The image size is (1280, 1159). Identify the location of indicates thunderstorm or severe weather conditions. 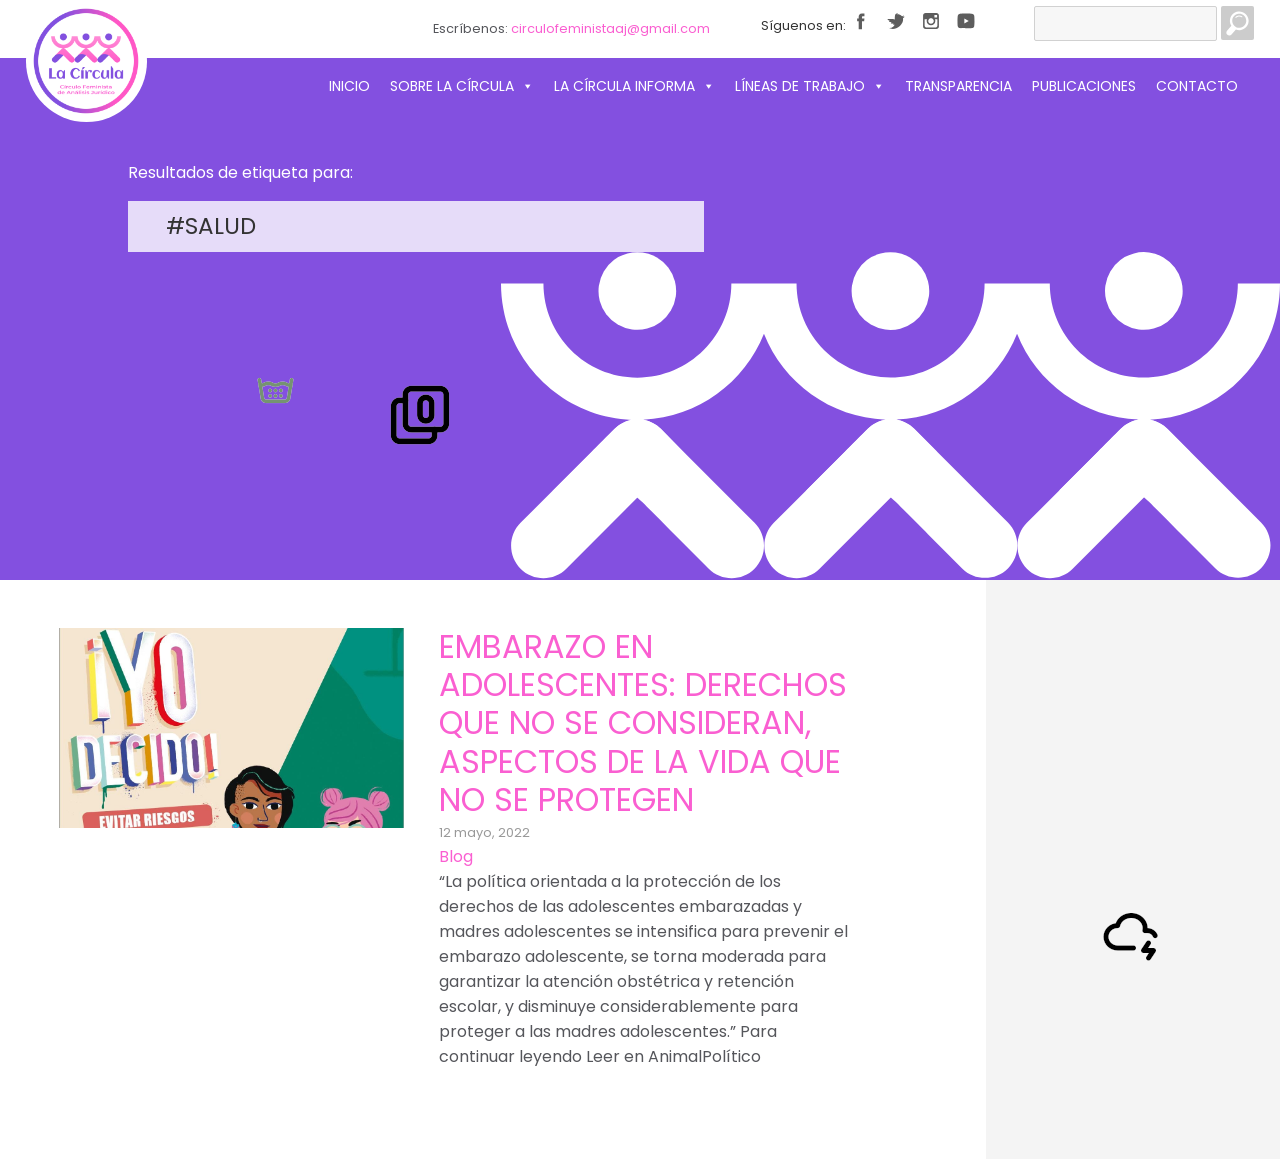
(1131, 933).